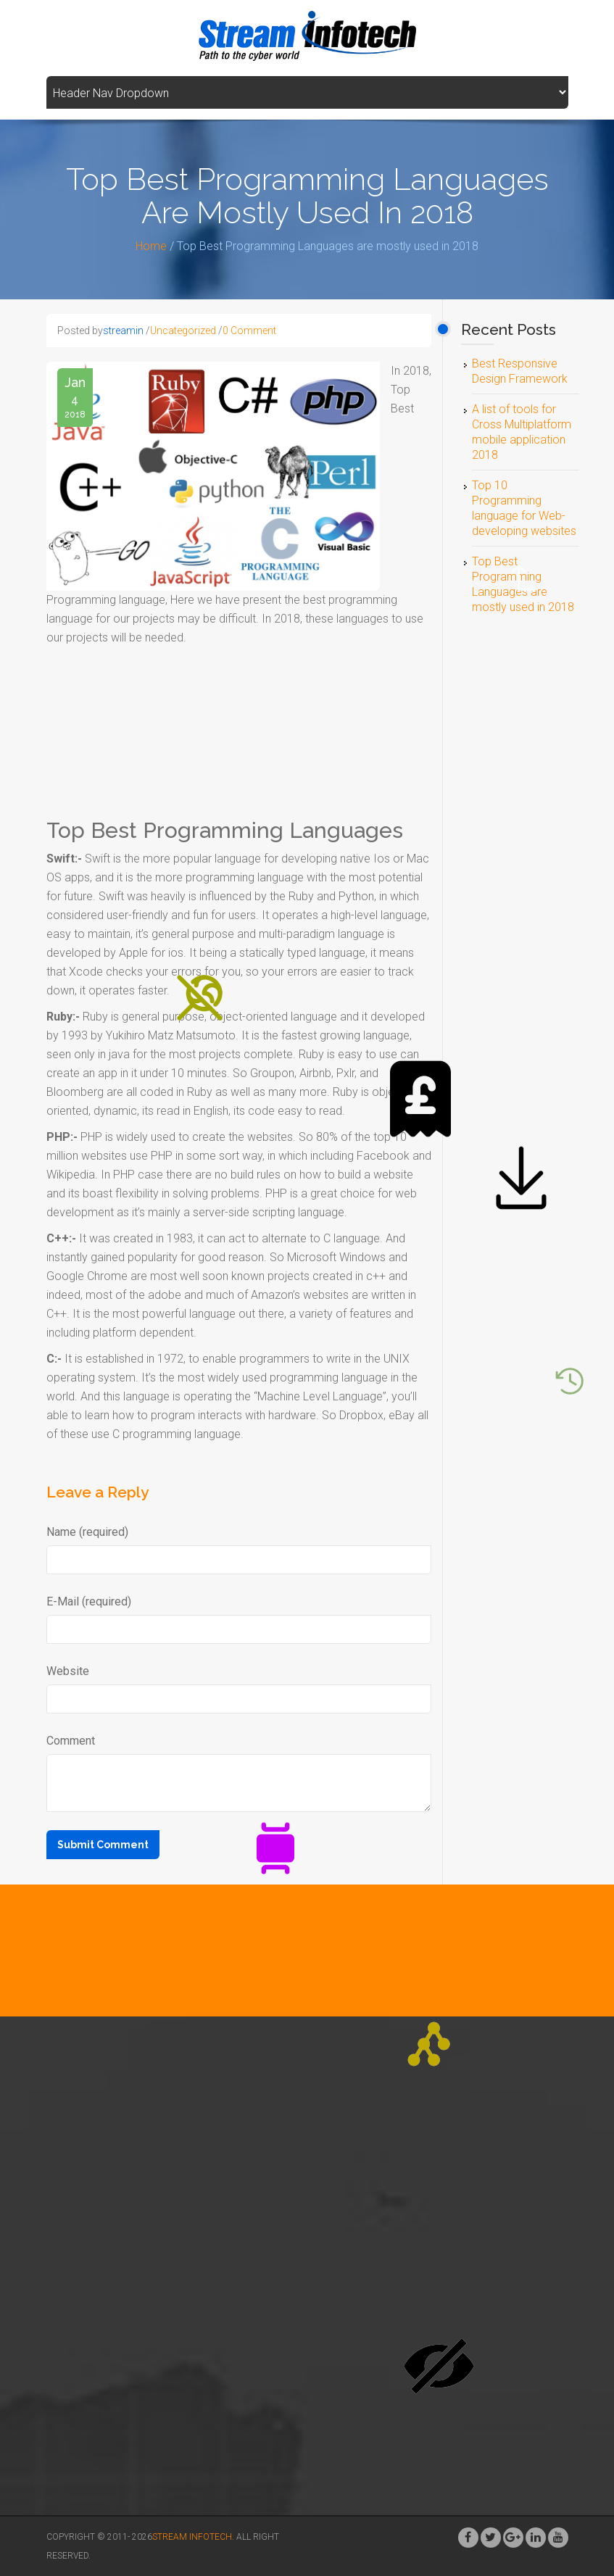 This screenshot has width=614, height=2576. Describe the element at coordinates (524, 578) in the screenshot. I see `go back and up to previous level` at that location.